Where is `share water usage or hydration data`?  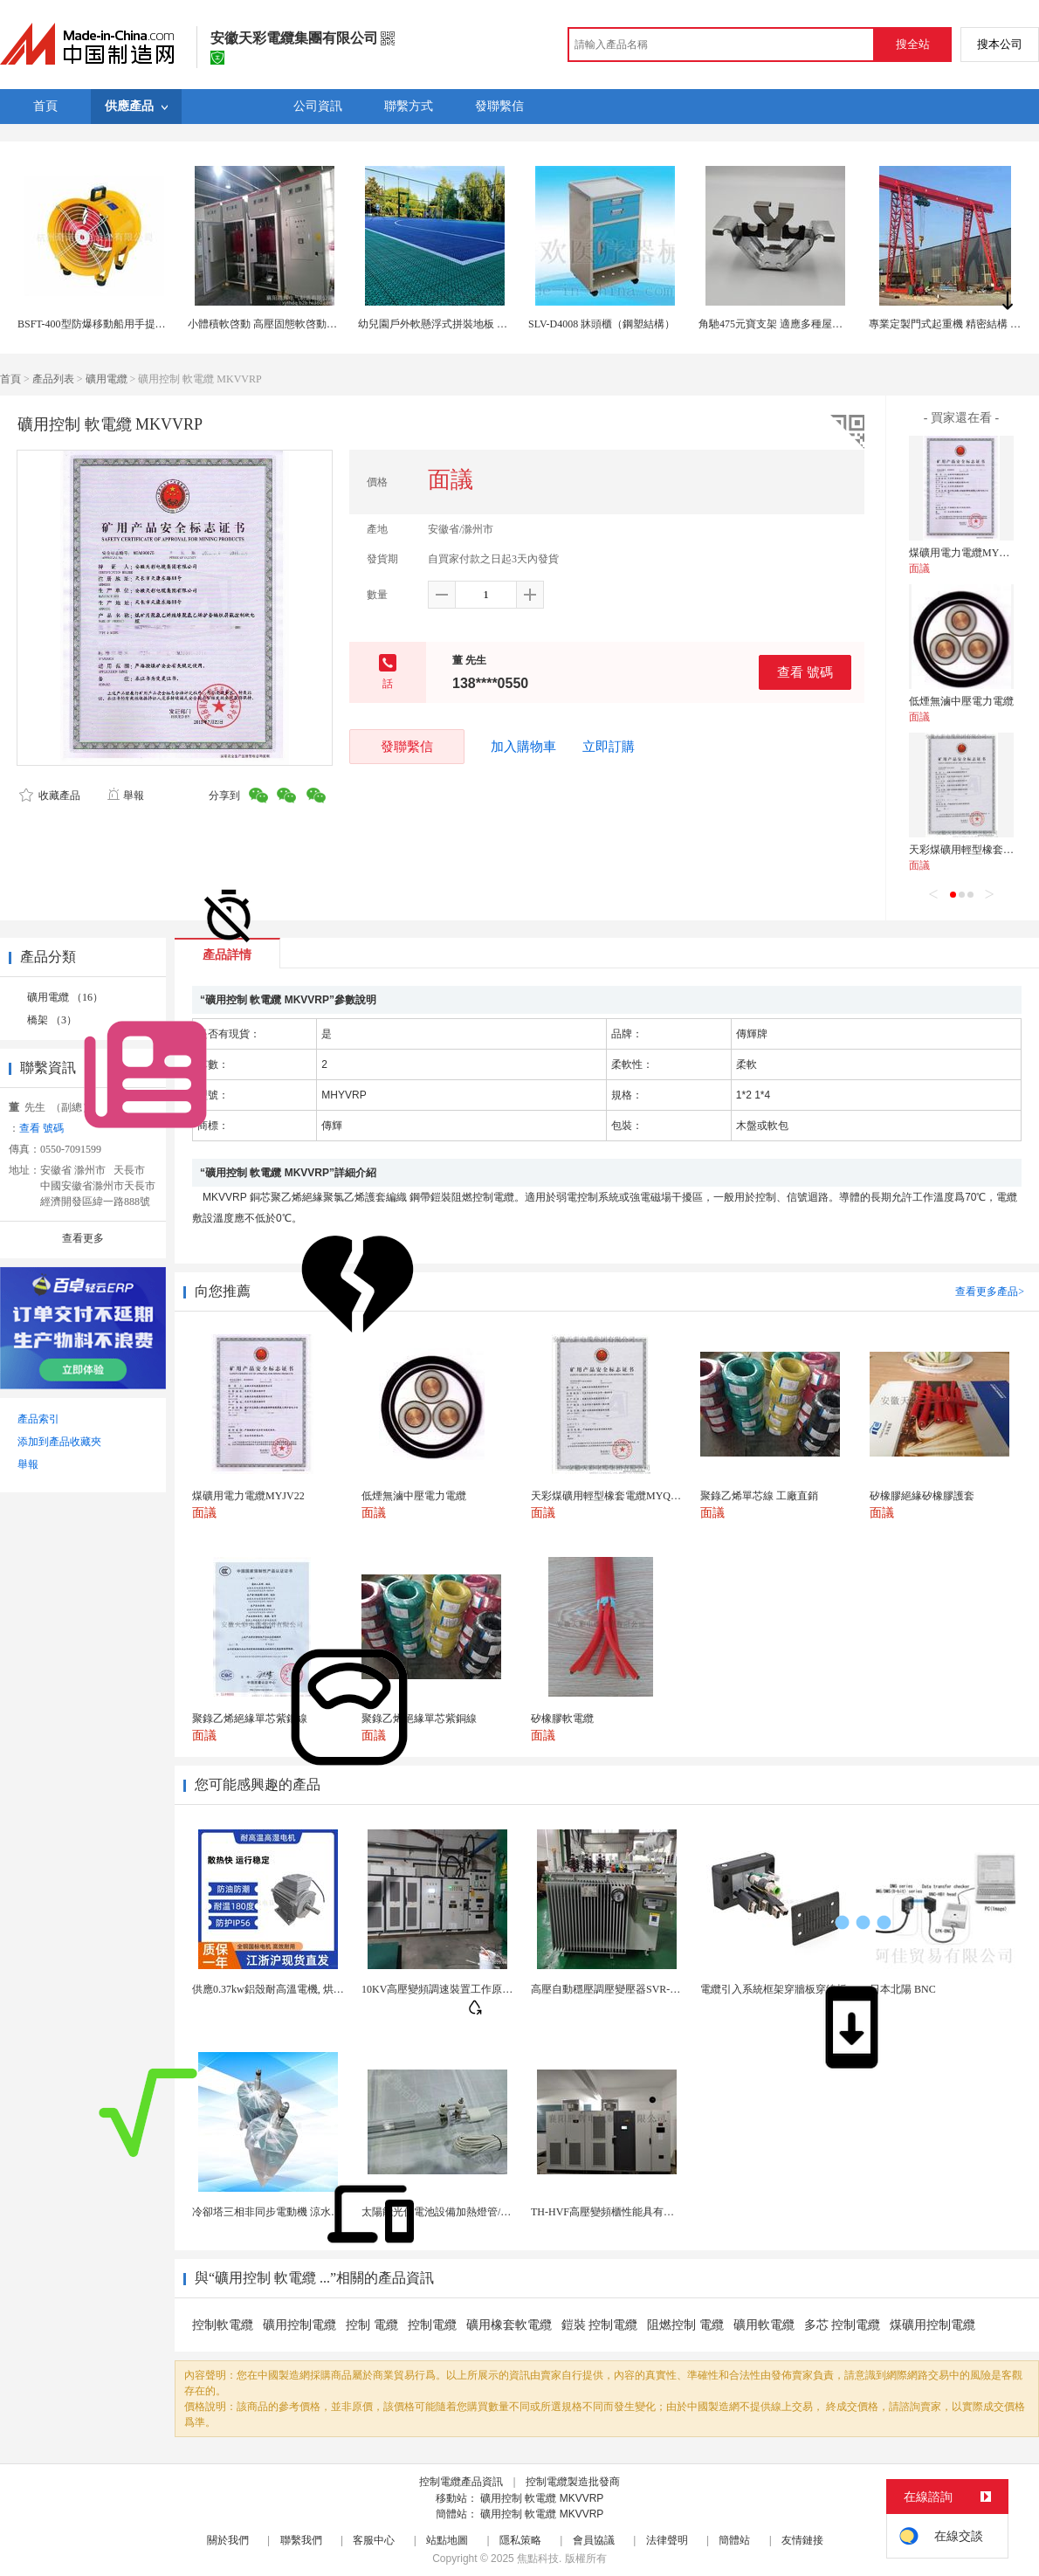
share water usage or hydration data is located at coordinates (474, 2007).